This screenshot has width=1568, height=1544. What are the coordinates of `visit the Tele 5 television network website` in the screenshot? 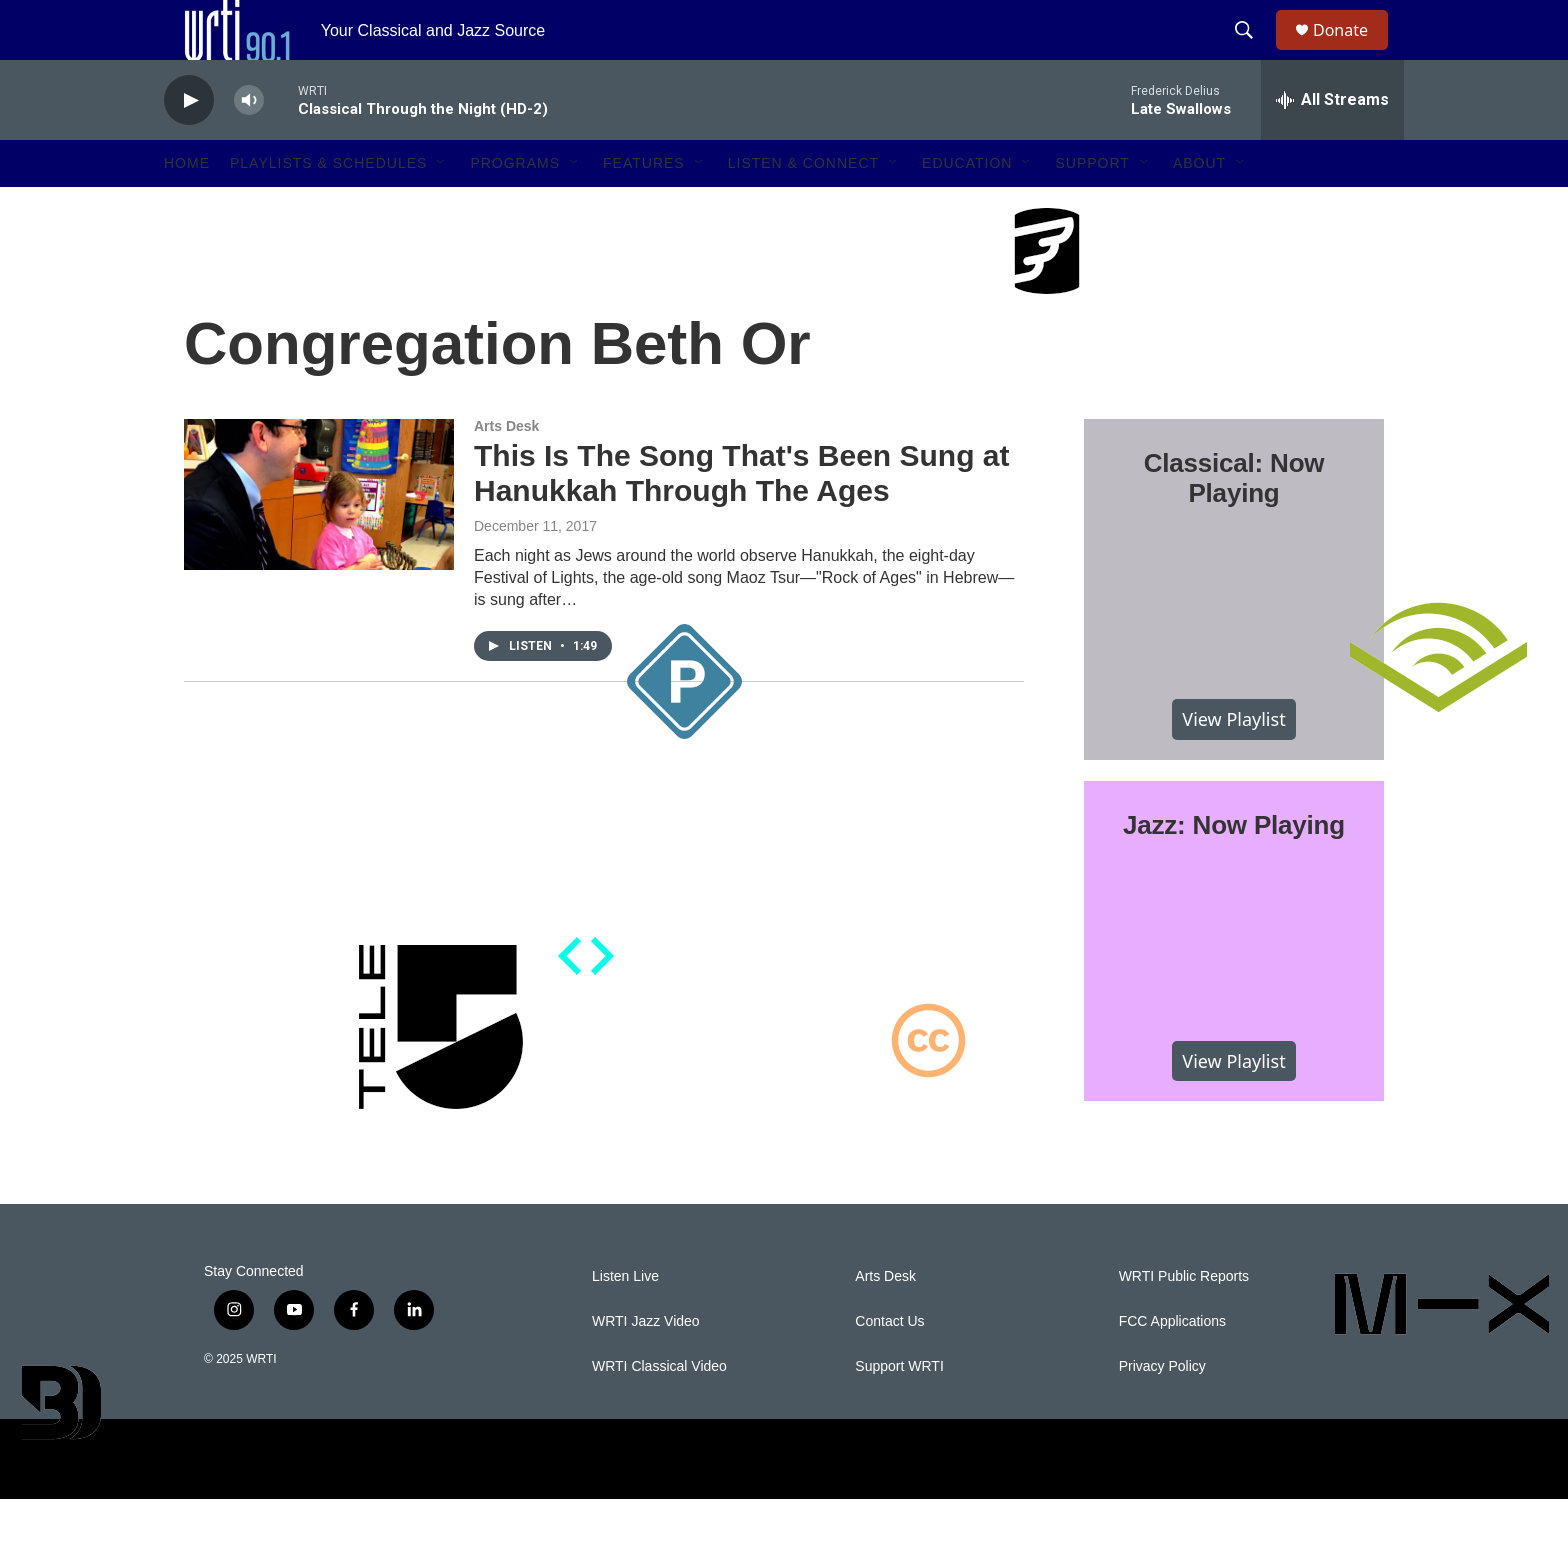 It's located at (441, 1027).